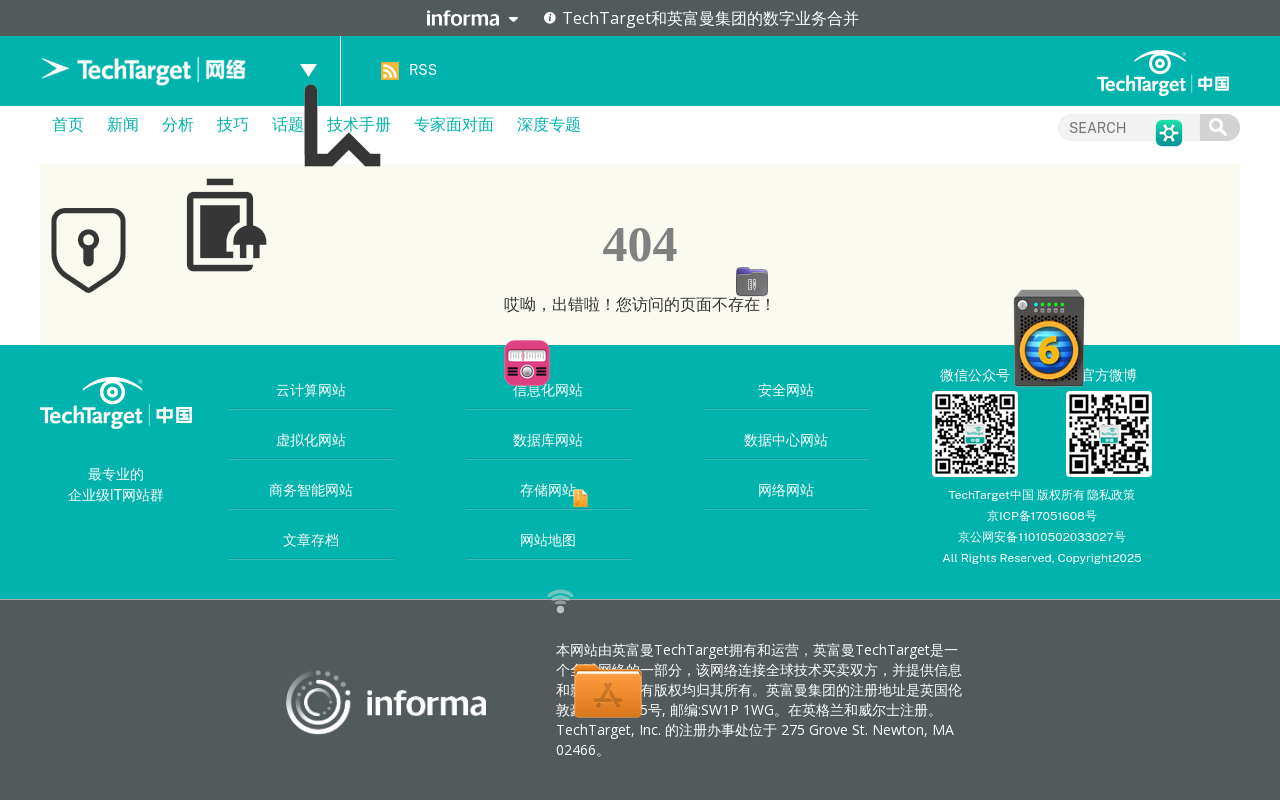  What do you see at coordinates (1169, 133) in the screenshot?
I see `open solaar app for managing logitech wireless devices` at bounding box center [1169, 133].